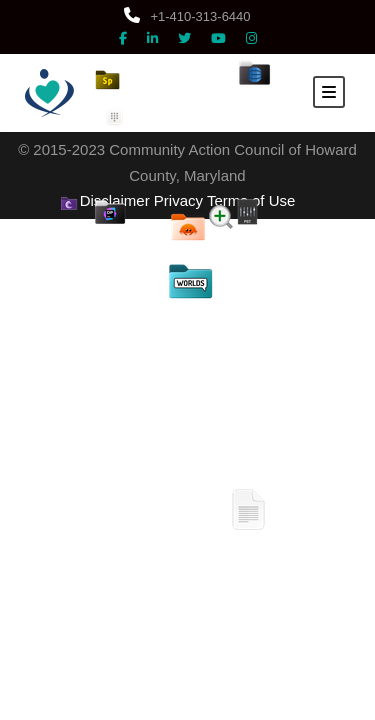  Describe the element at coordinates (69, 204) in the screenshot. I see `open folder containing bittorrent downloads` at that location.